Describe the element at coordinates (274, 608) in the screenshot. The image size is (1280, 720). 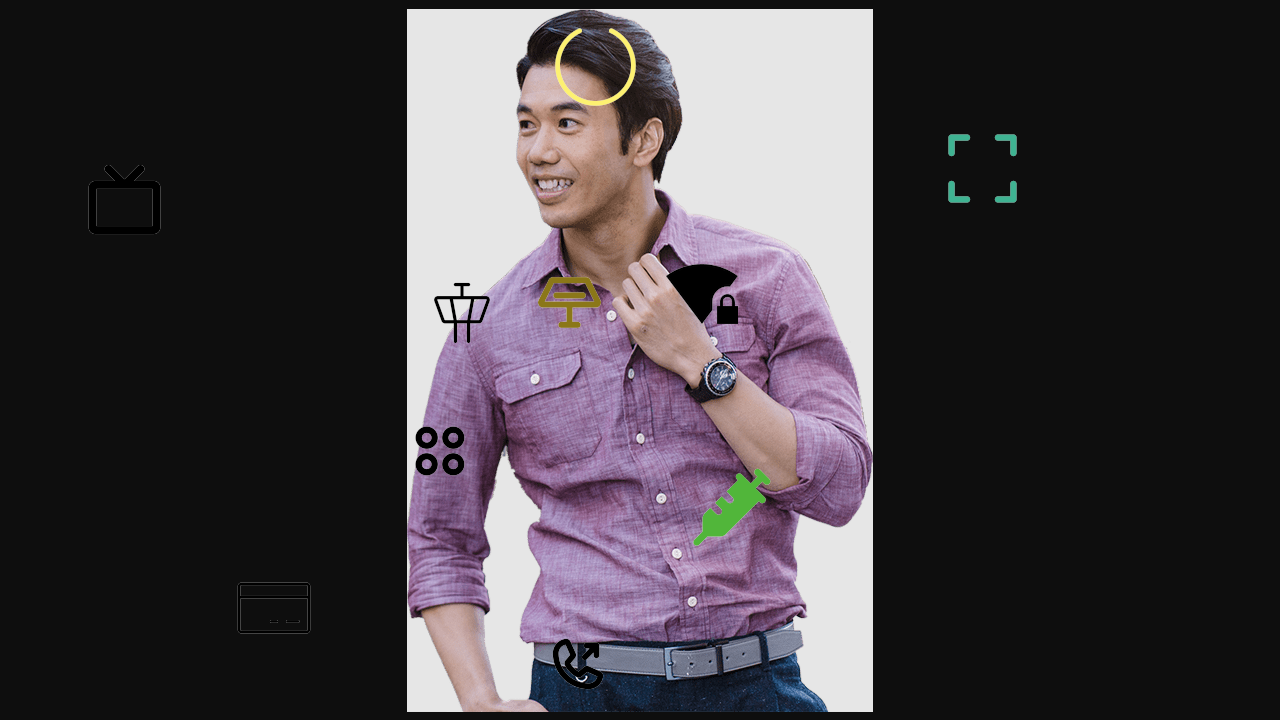
I see `manage payment methods` at that location.